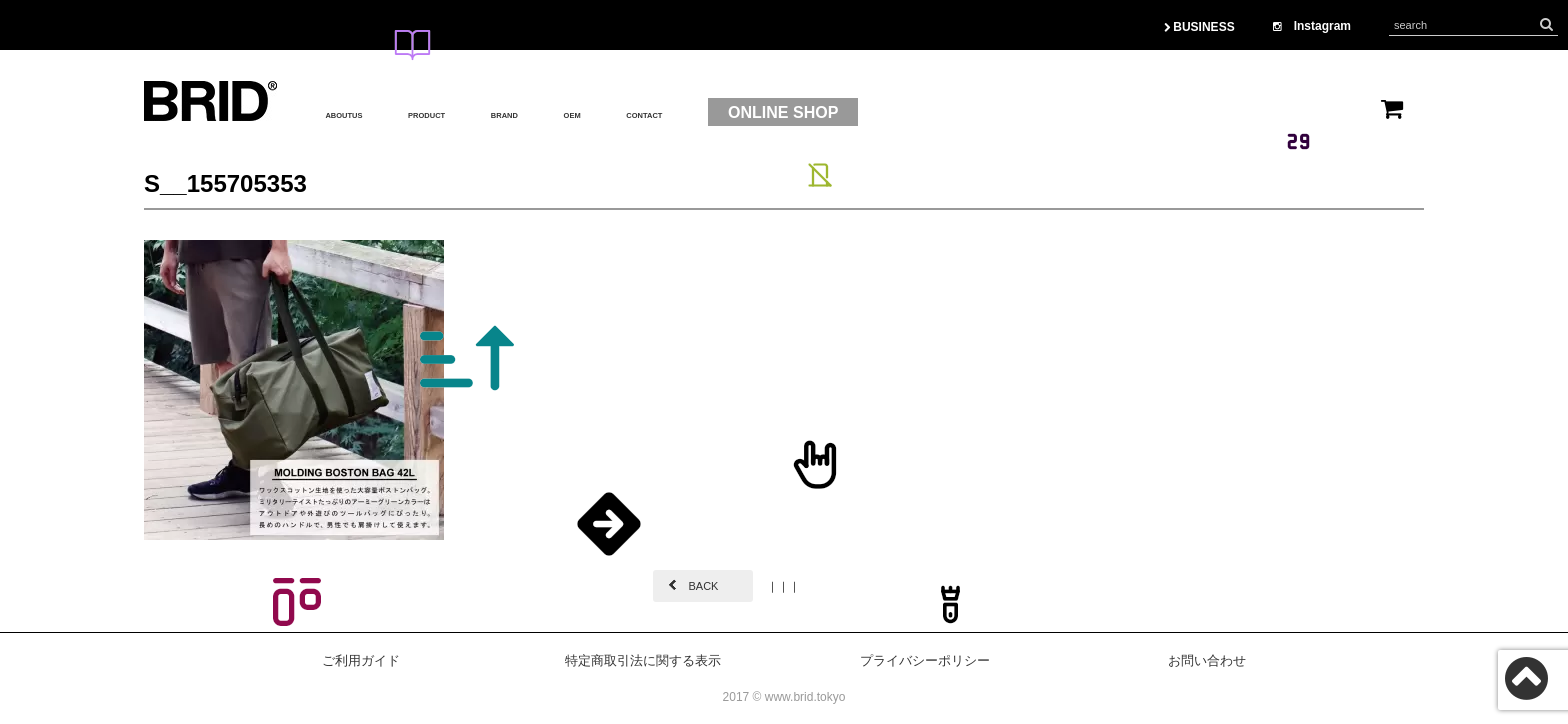  I want to click on sort items in ascending order, so click(467, 358).